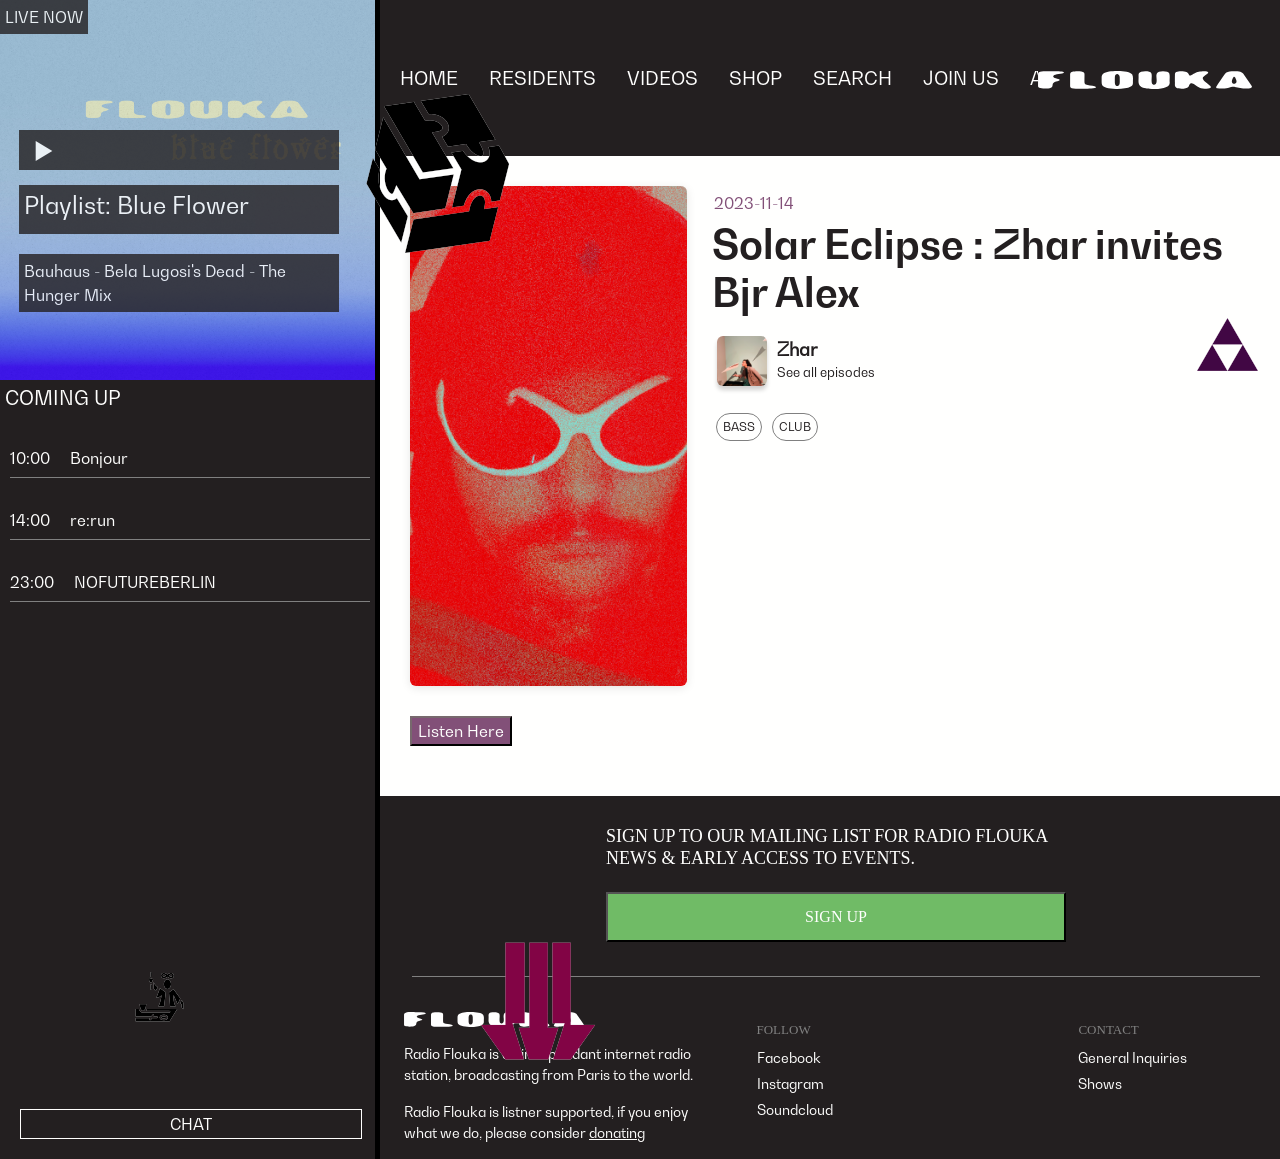 This screenshot has height=1159, width=1280. I want to click on activate a powerful downward attack or smash move, so click(538, 1001).